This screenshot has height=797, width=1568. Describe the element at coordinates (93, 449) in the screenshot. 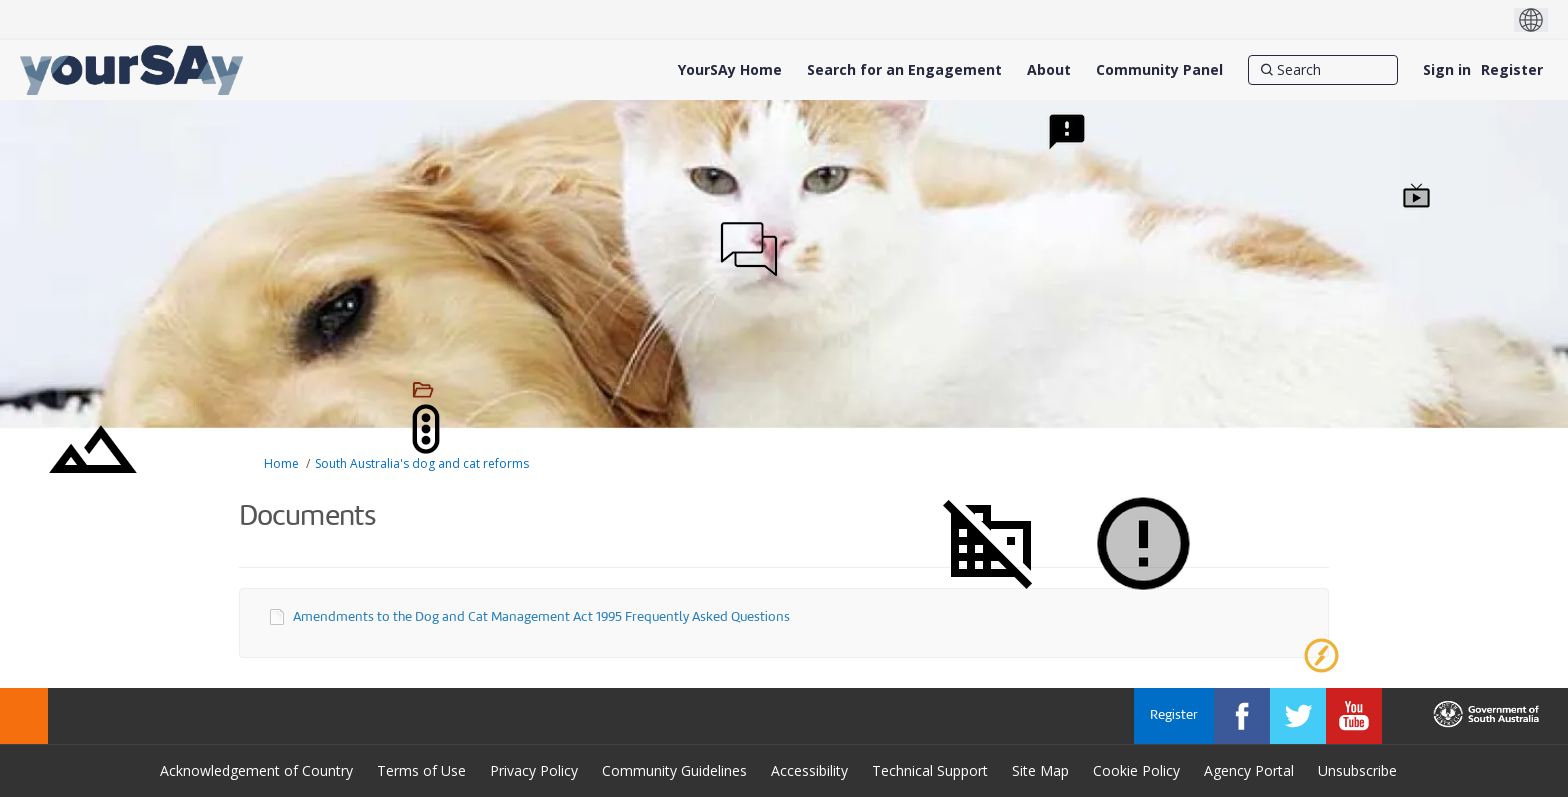

I see `view landscape or nature photos` at that location.